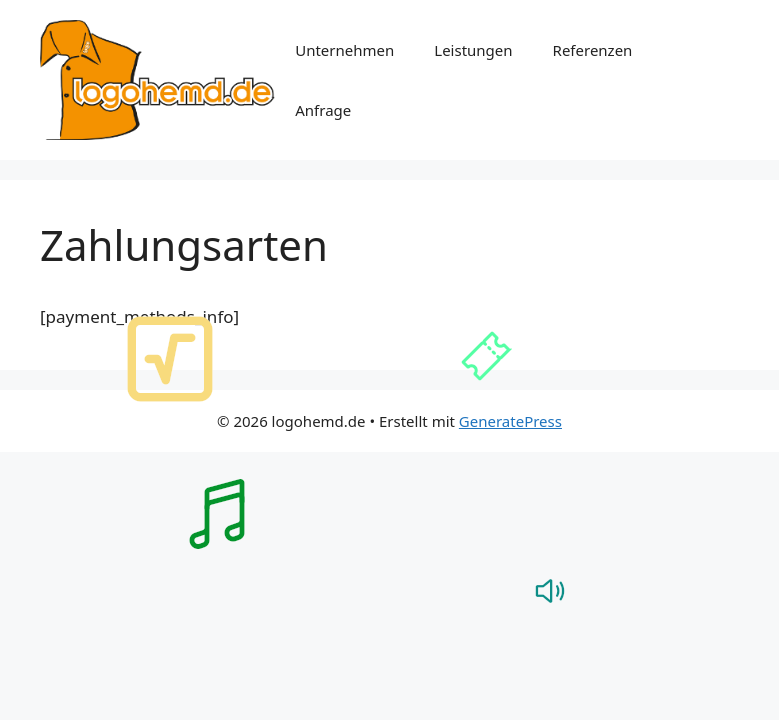 The height and width of the screenshot is (720, 779). Describe the element at coordinates (486, 356) in the screenshot. I see `view your tickets or passes` at that location.